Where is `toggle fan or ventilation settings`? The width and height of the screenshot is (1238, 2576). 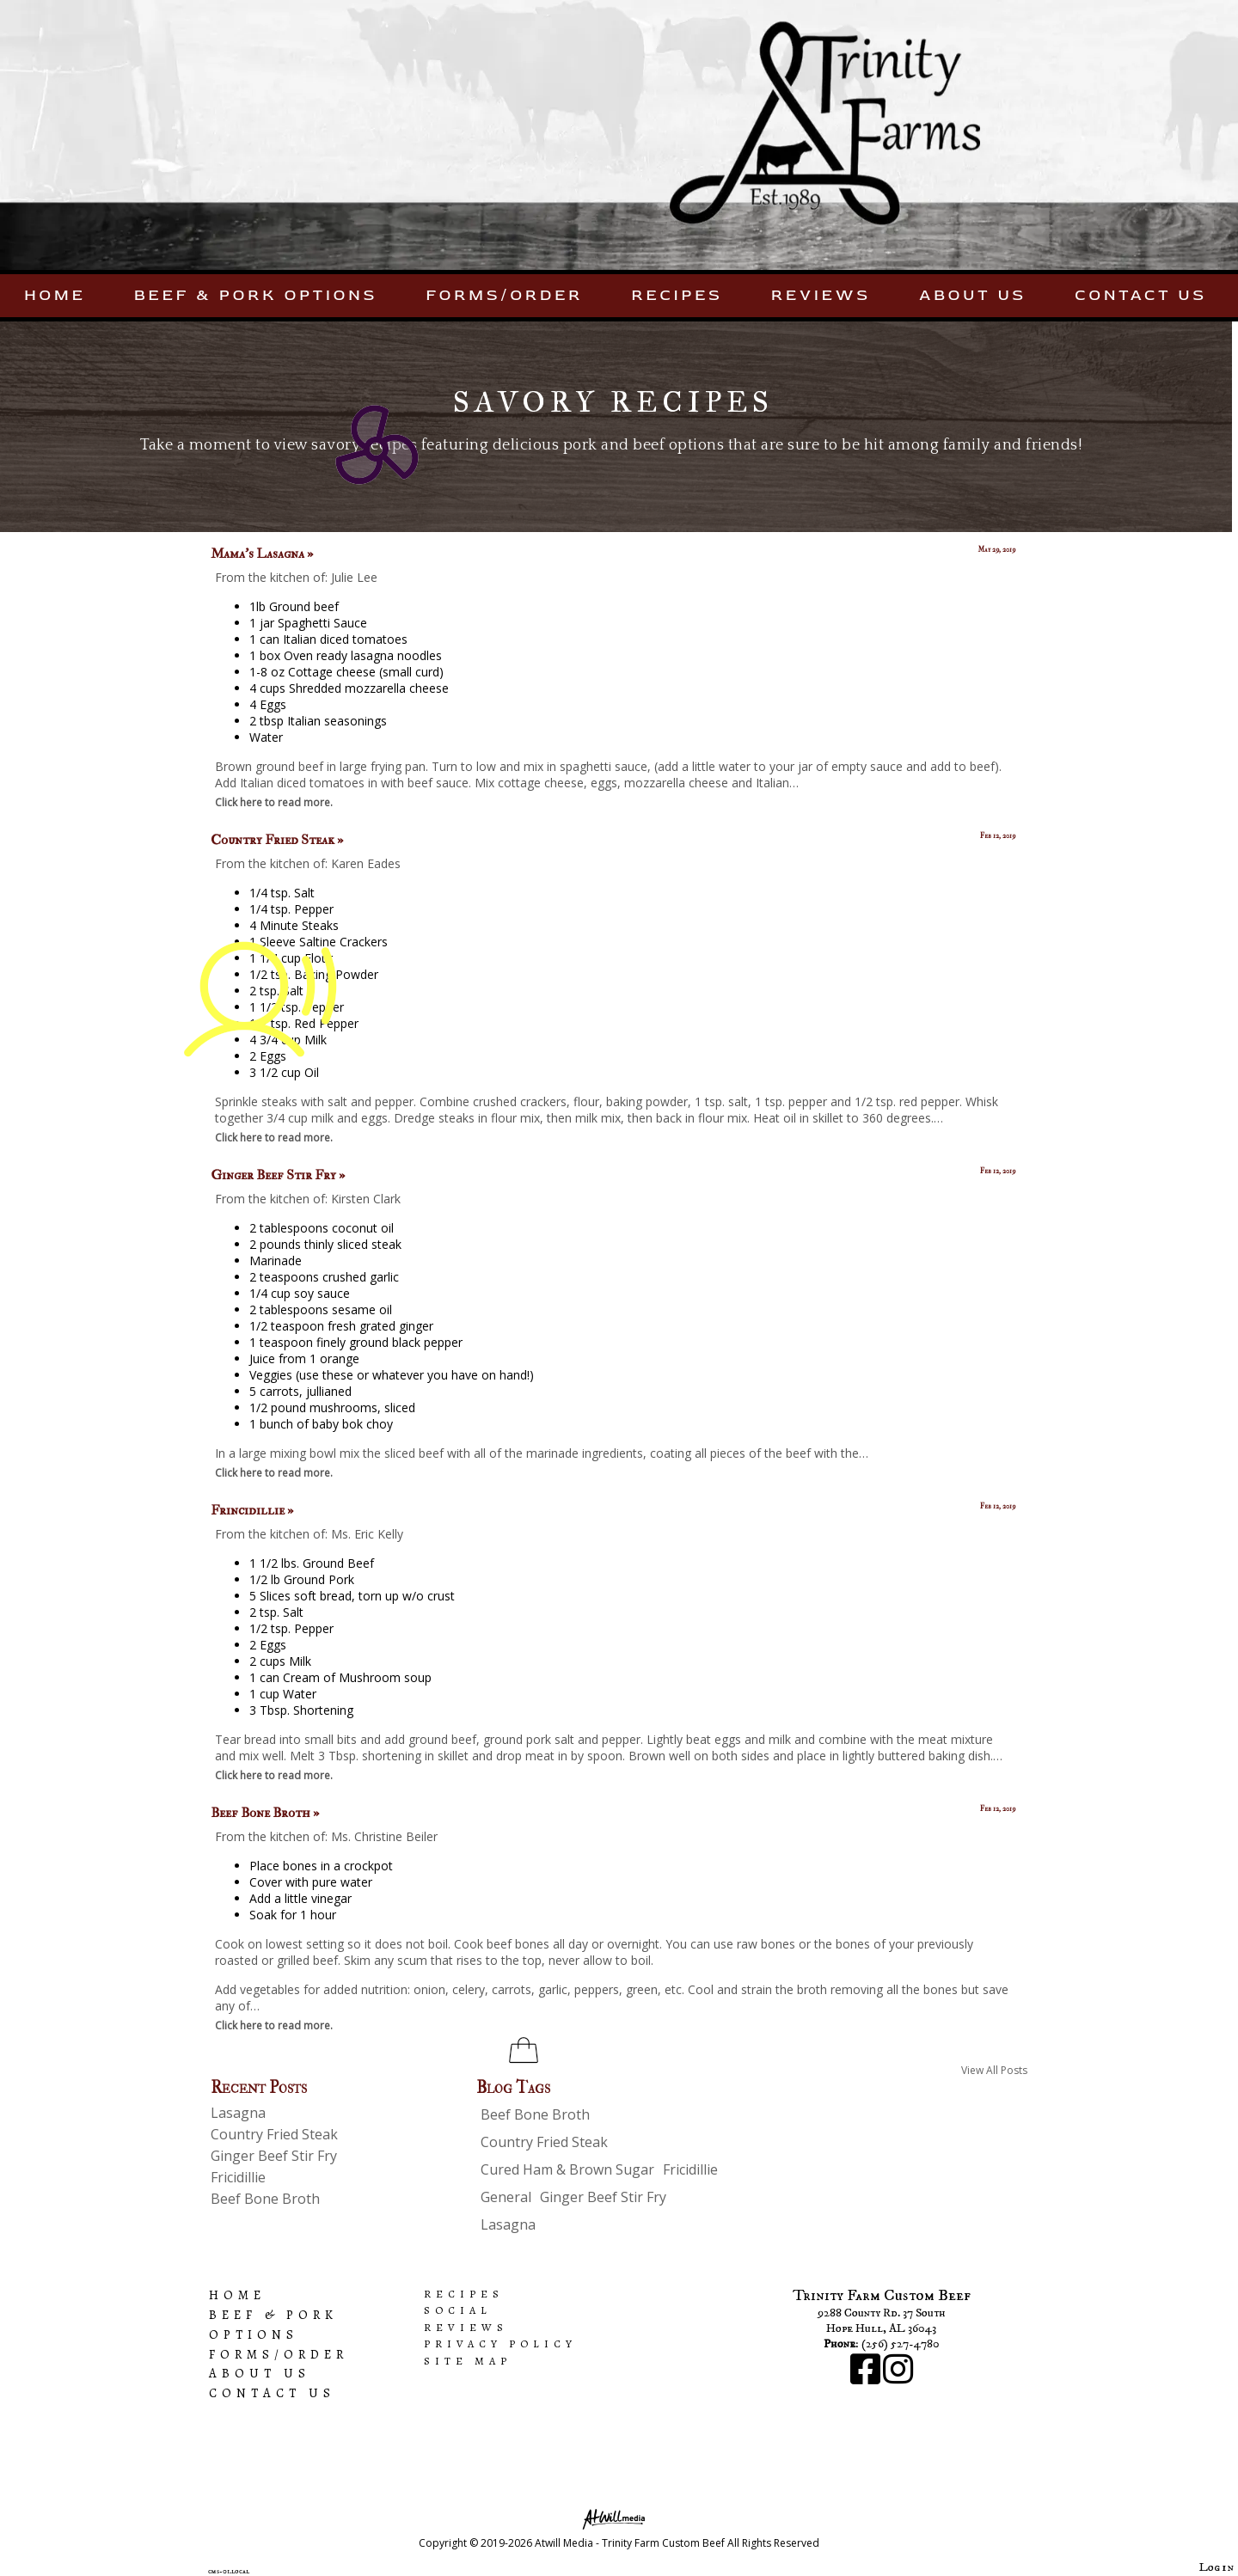
toggle fan or ventilation settings is located at coordinates (376, 449).